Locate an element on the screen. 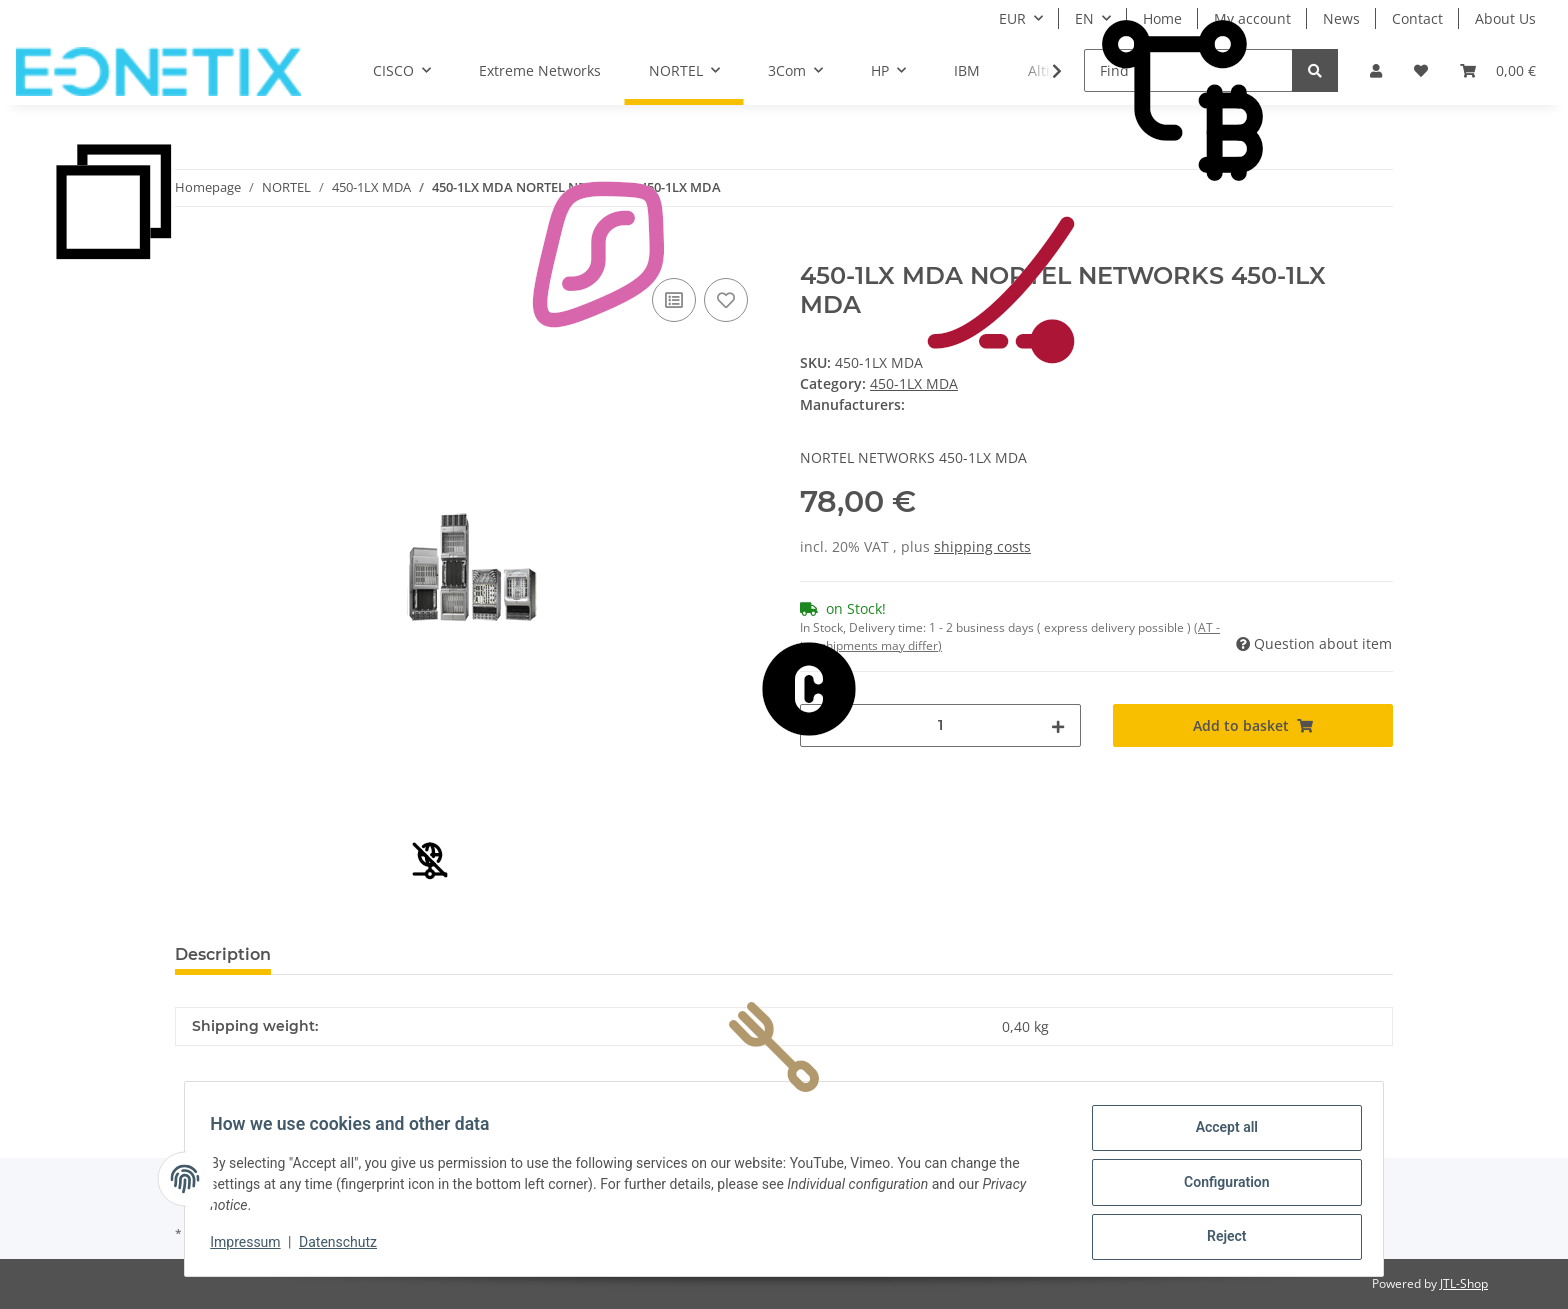  restore window to previous size is located at coordinates (108, 196).